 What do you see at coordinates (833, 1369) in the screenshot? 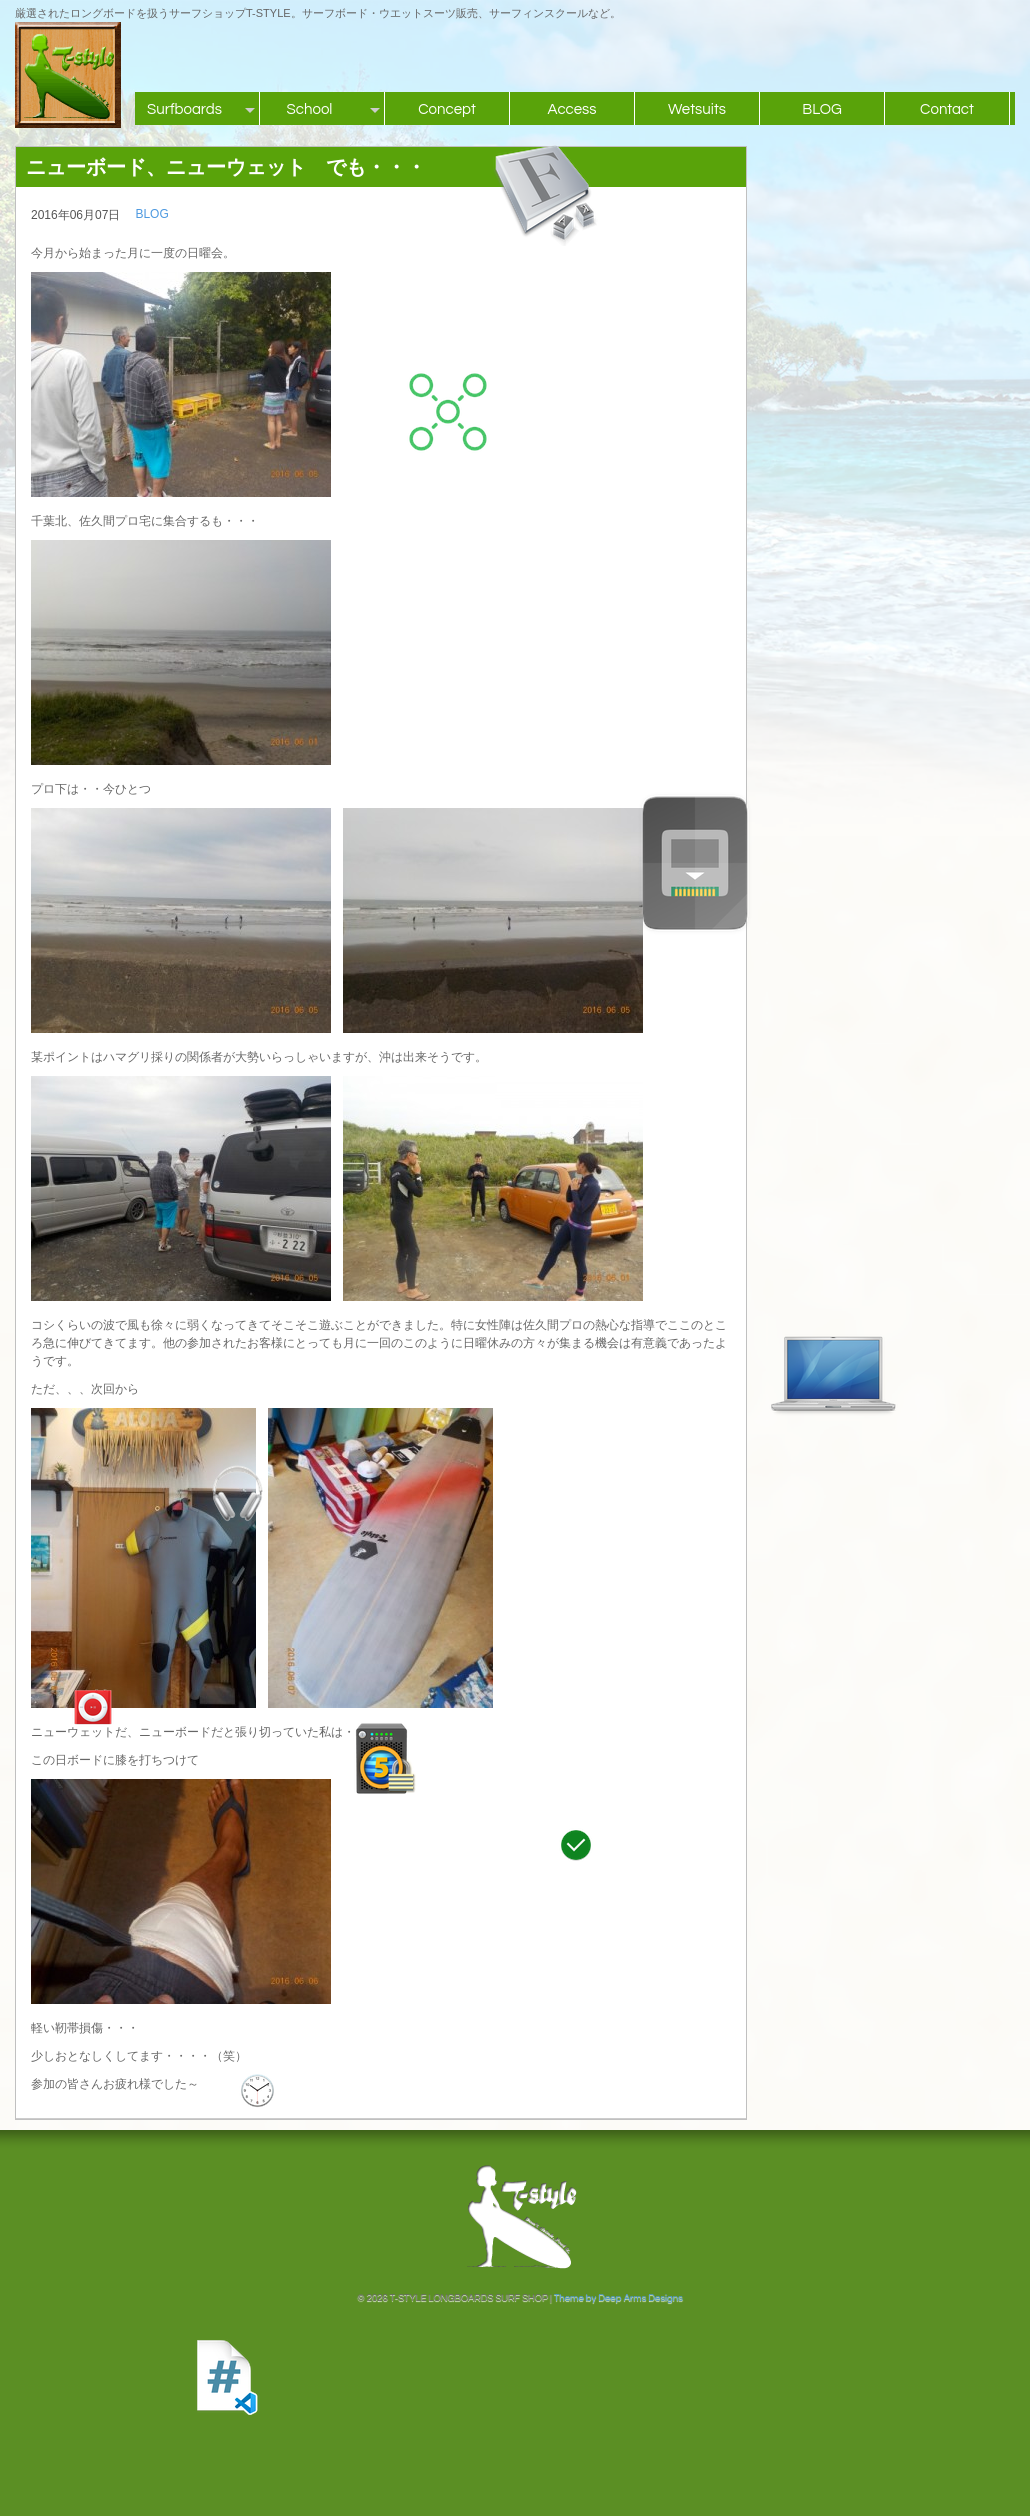
I see `represents a powerbook g4 laptop device` at bounding box center [833, 1369].